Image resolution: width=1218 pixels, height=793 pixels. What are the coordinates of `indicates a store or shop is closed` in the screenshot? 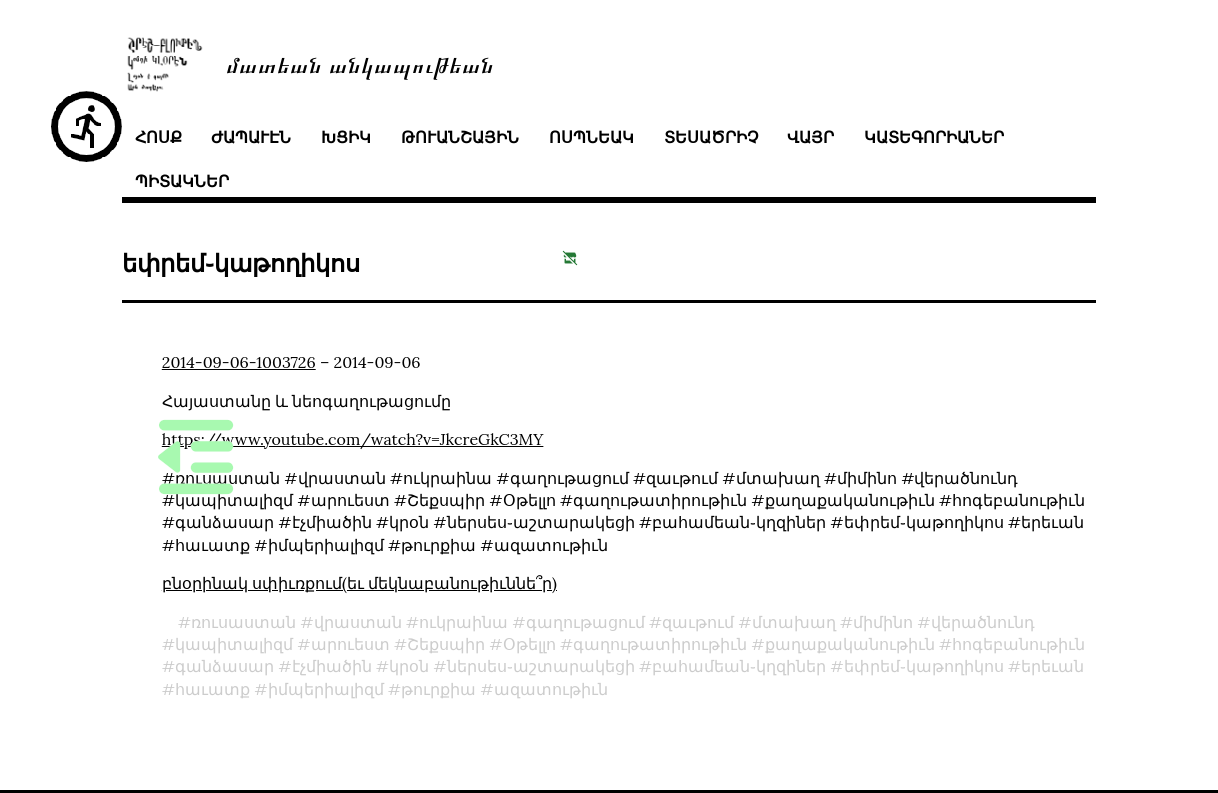 It's located at (570, 258).